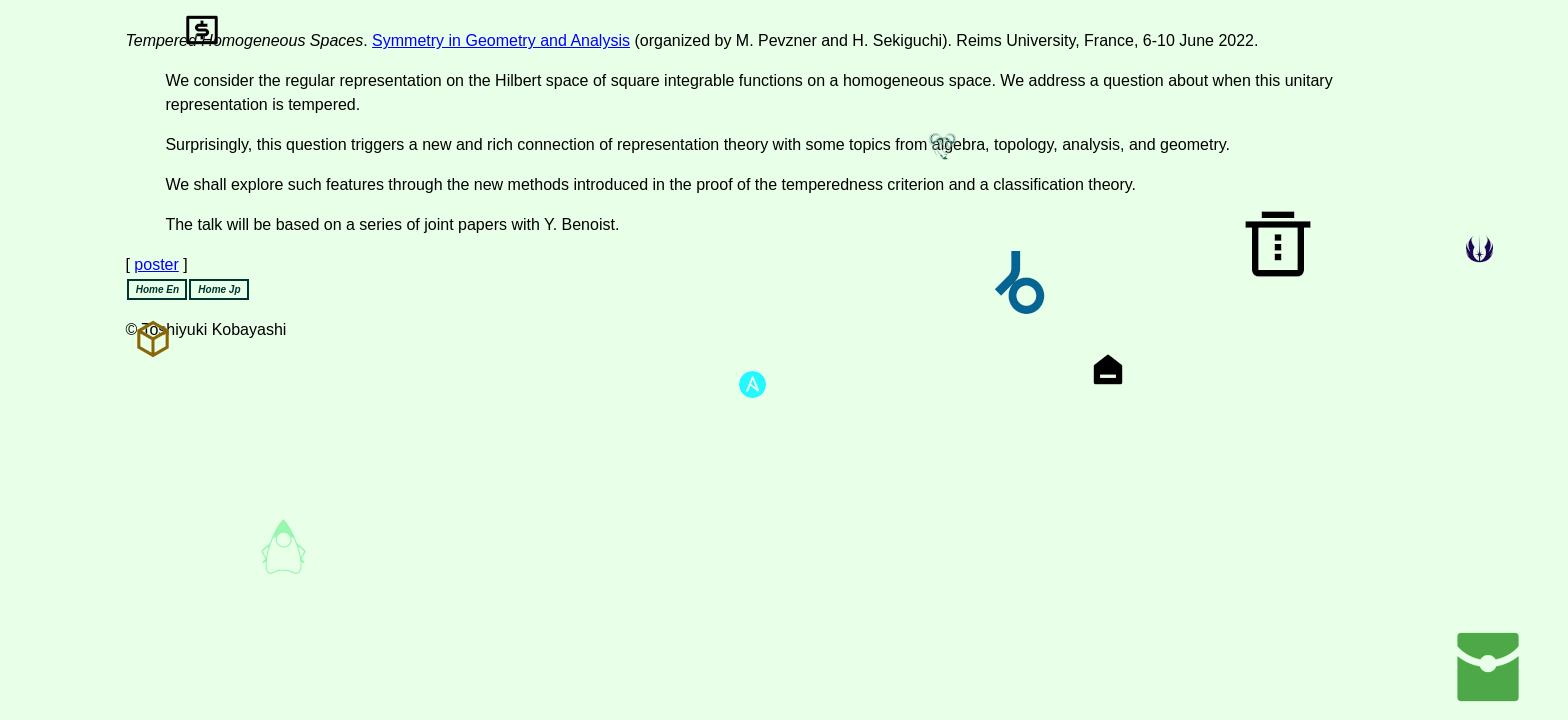 This screenshot has height=720, width=1568. What do you see at coordinates (1019, 282) in the screenshot?
I see `open the Beatport app or website` at bounding box center [1019, 282].